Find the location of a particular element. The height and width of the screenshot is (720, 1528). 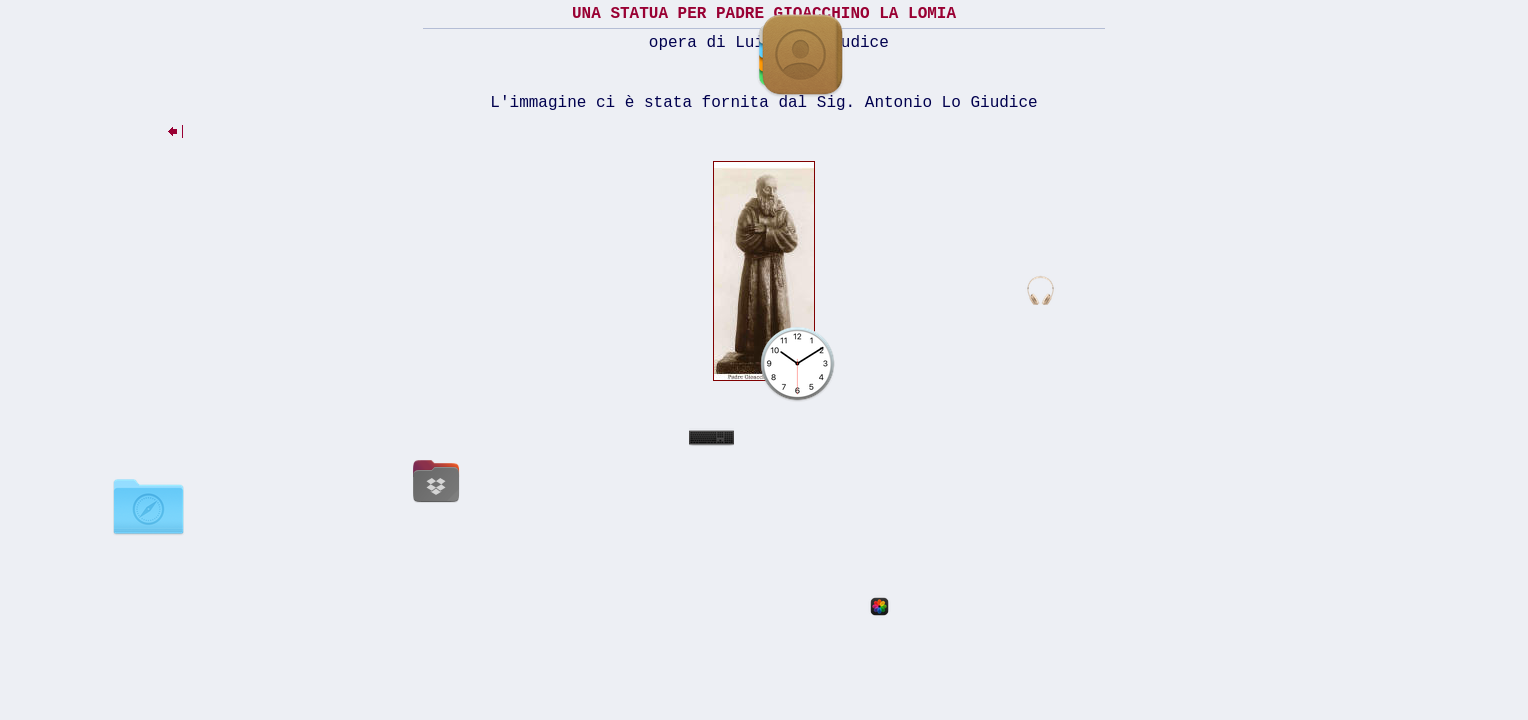

indicates extended keyboard connected via bluetooth is located at coordinates (711, 437).